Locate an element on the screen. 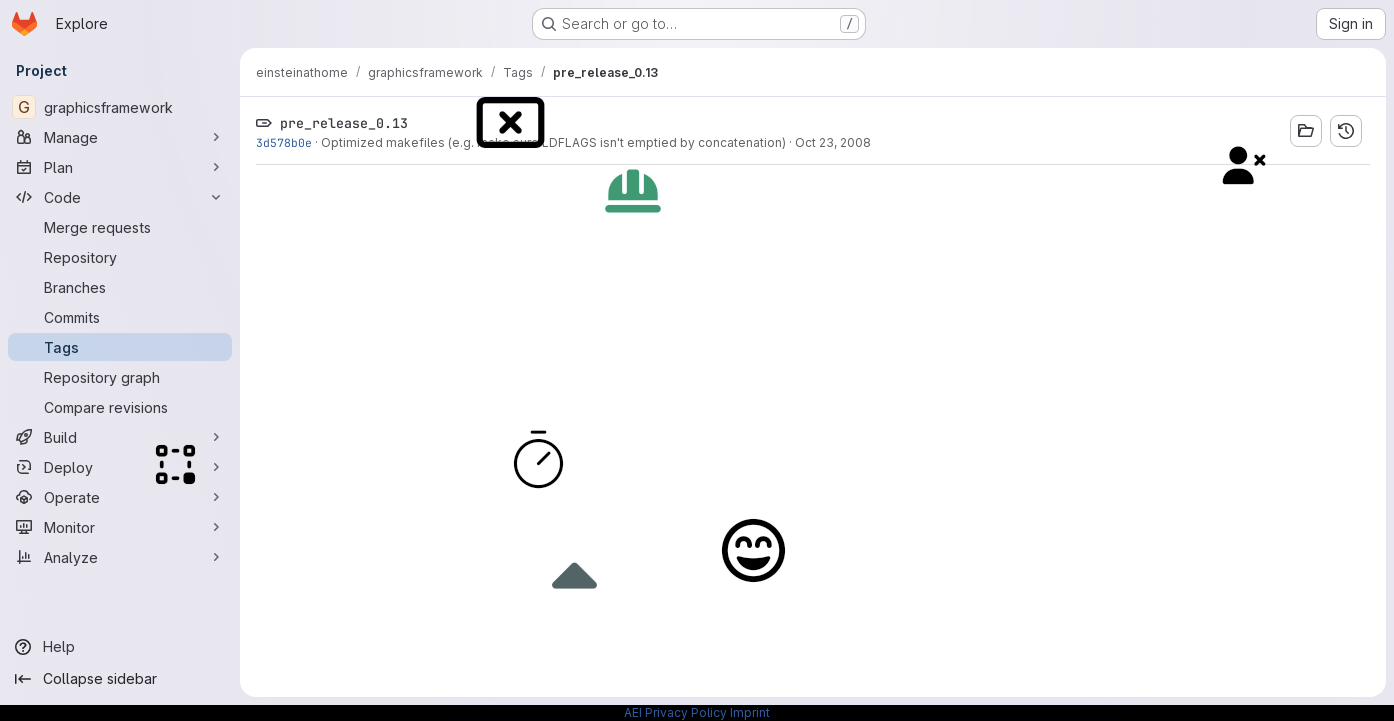  react with a happy emoji is located at coordinates (753, 550).